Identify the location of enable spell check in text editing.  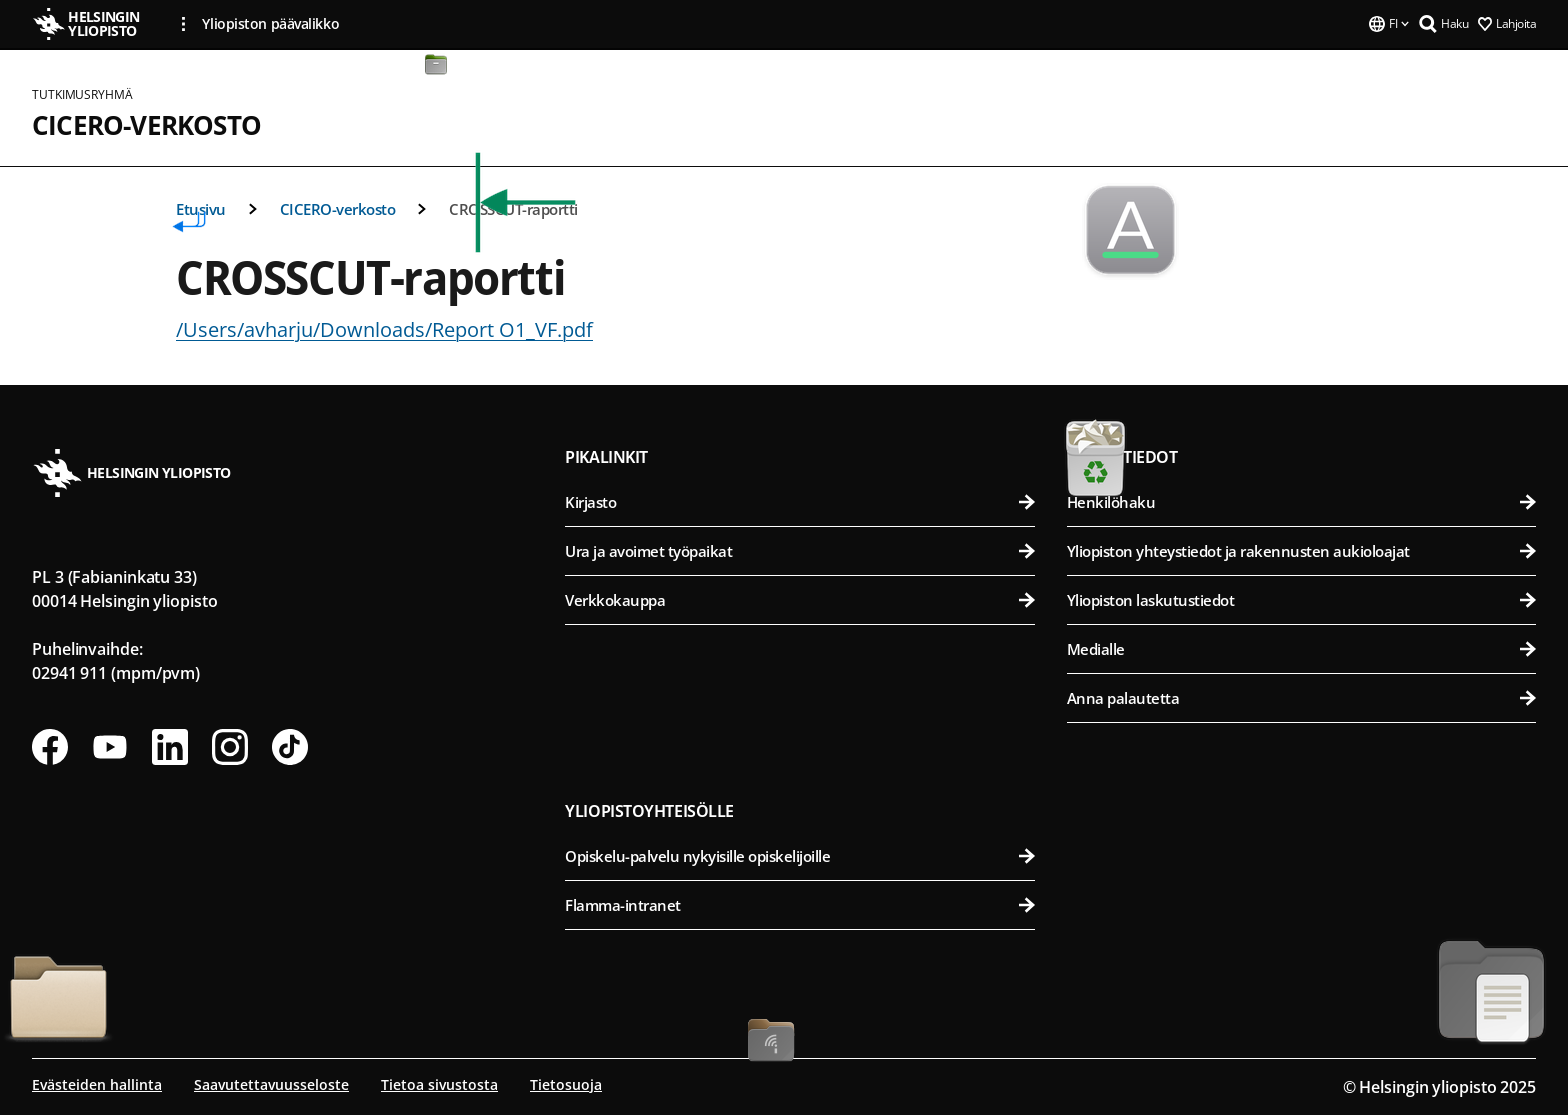
(1130, 231).